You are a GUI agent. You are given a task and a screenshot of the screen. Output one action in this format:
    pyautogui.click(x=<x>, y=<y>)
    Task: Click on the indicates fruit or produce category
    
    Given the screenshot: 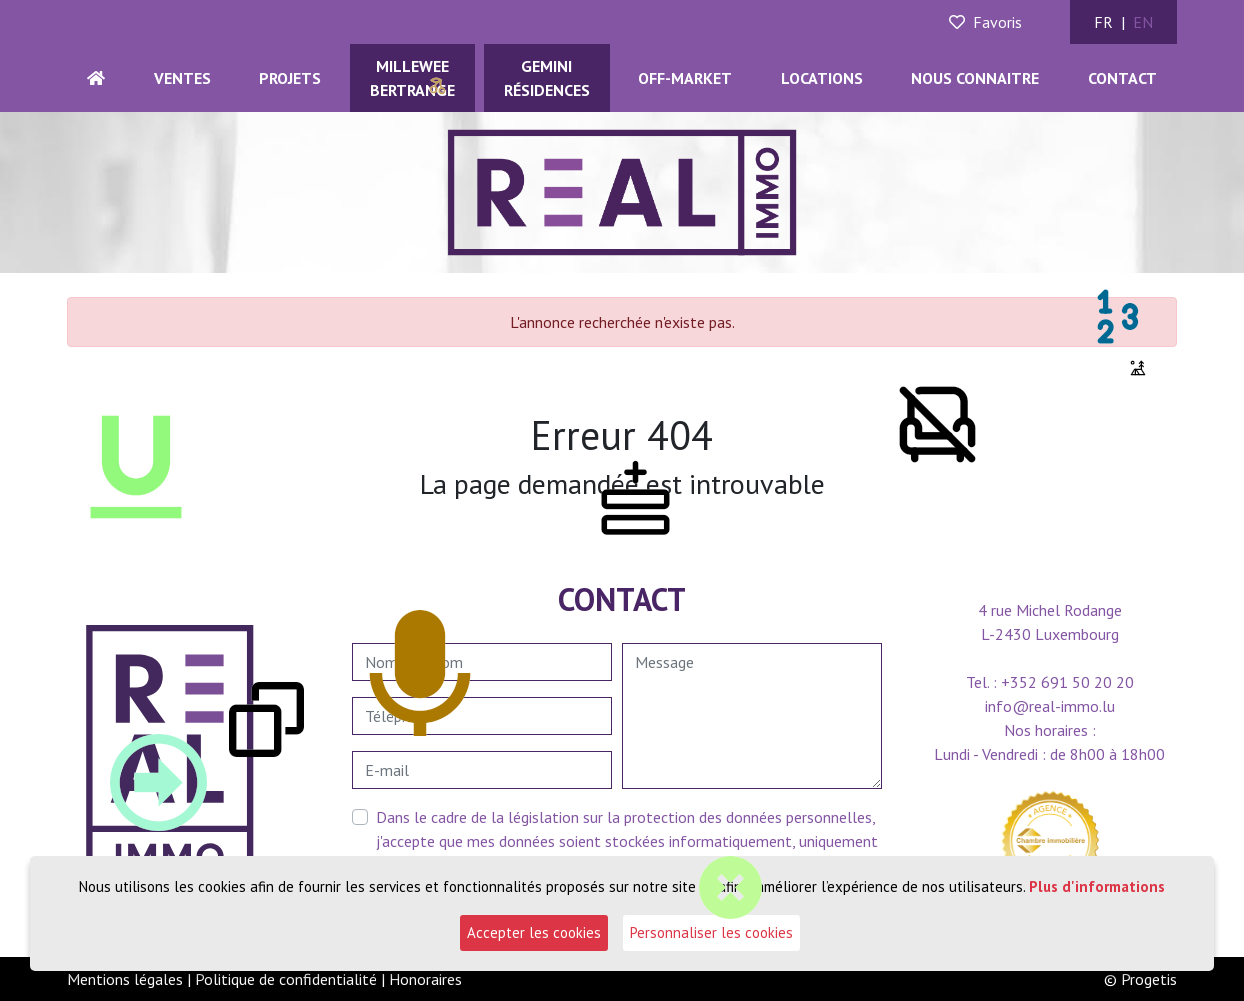 What is the action you would take?
    pyautogui.click(x=437, y=85)
    